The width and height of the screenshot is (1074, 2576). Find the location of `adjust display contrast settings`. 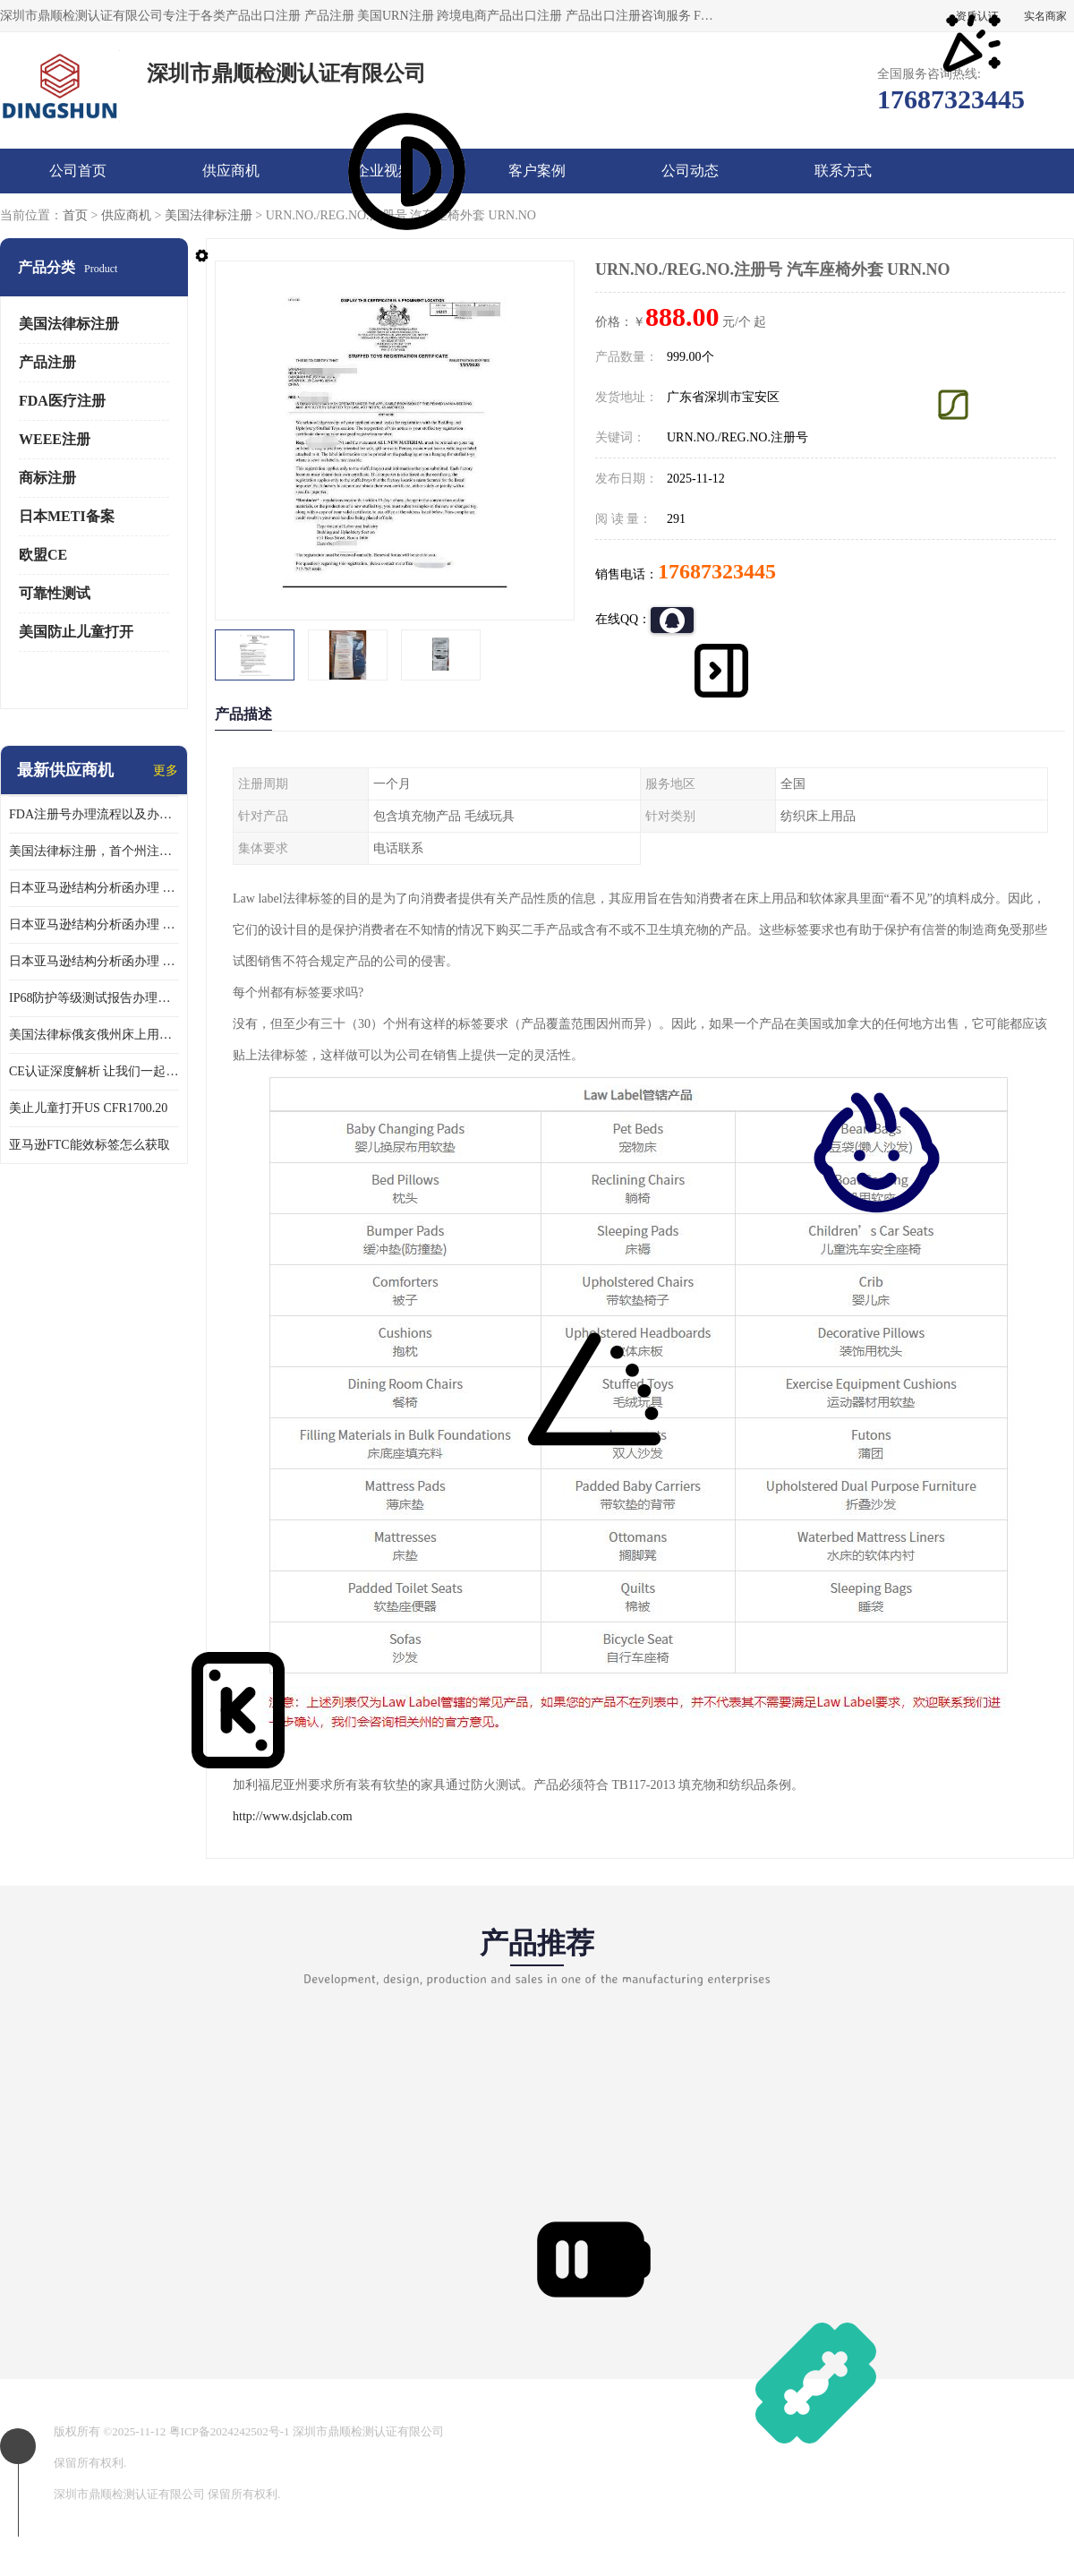

adjust display contrast settings is located at coordinates (406, 171).